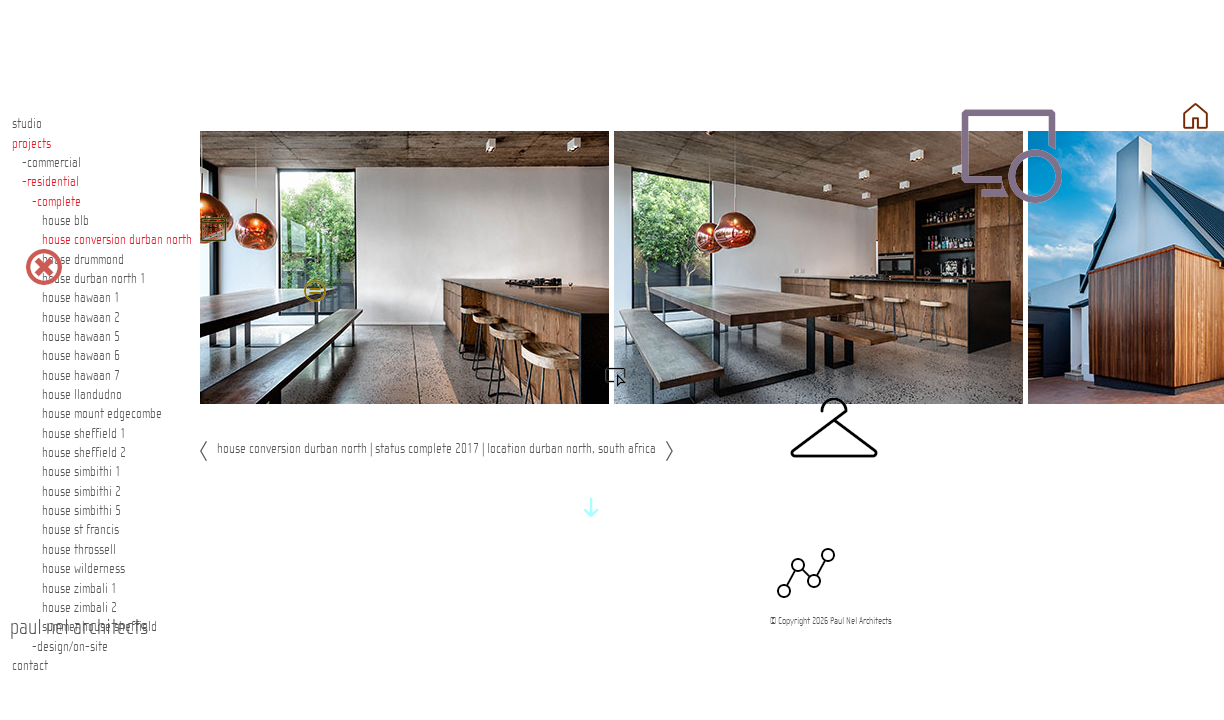 The height and width of the screenshot is (720, 1224). Describe the element at coordinates (615, 376) in the screenshot. I see `inspect element on page` at that location.